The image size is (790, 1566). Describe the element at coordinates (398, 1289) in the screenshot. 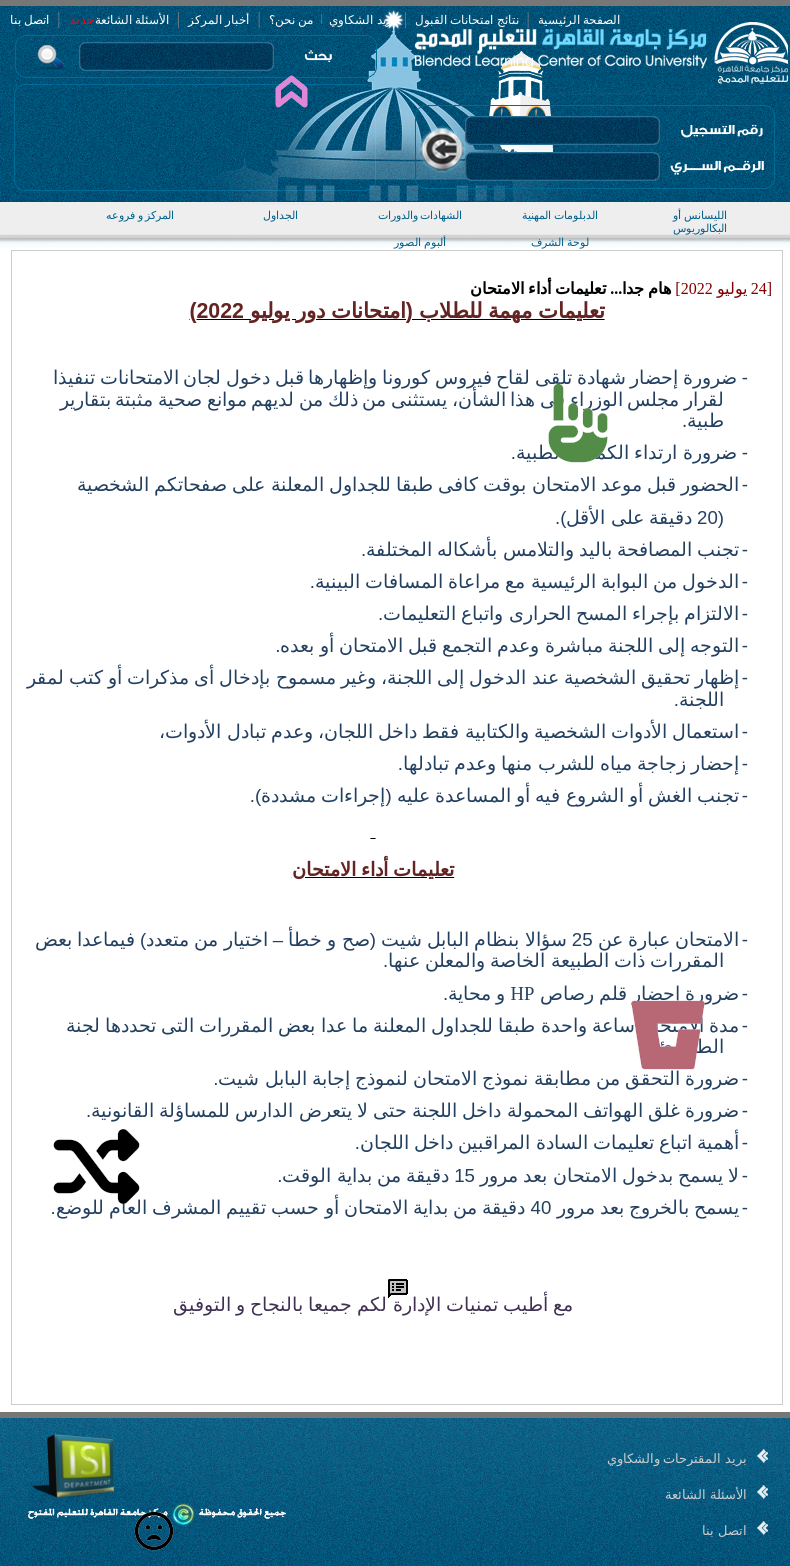

I see `view speaker notes or presentation comments` at that location.